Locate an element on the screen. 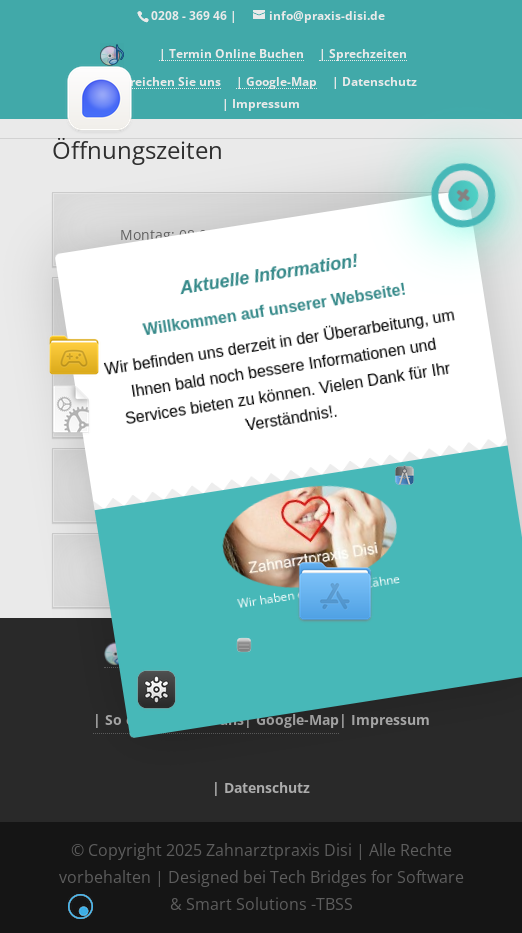  shared library file used by system applications is located at coordinates (71, 410).